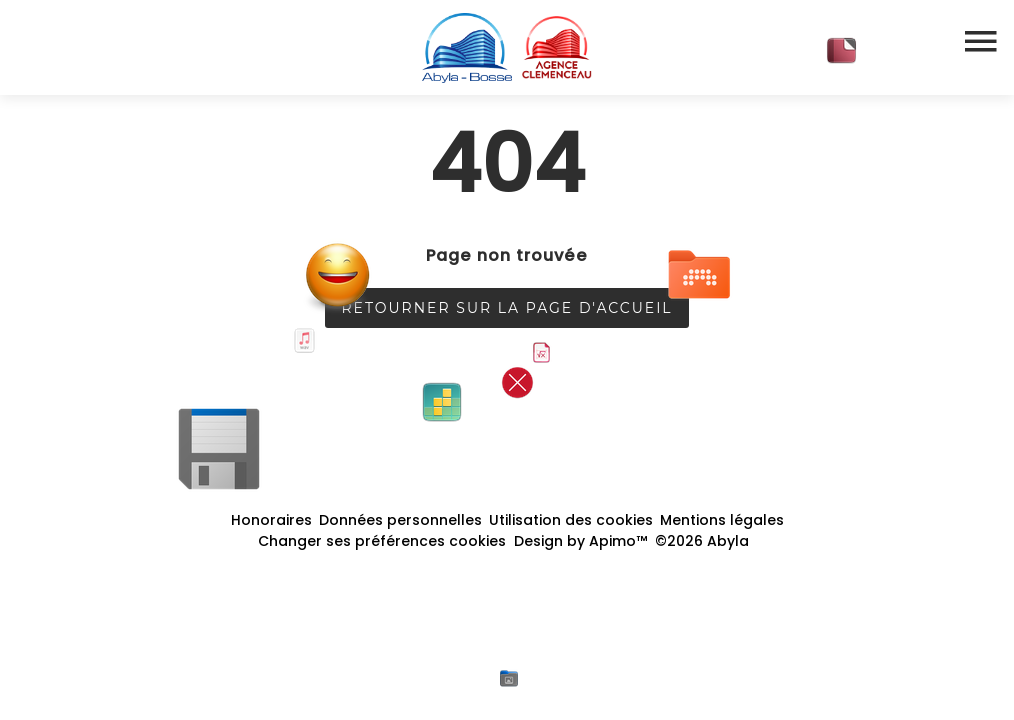  Describe the element at coordinates (219, 449) in the screenshot. I see `save the current file or document` at that location.